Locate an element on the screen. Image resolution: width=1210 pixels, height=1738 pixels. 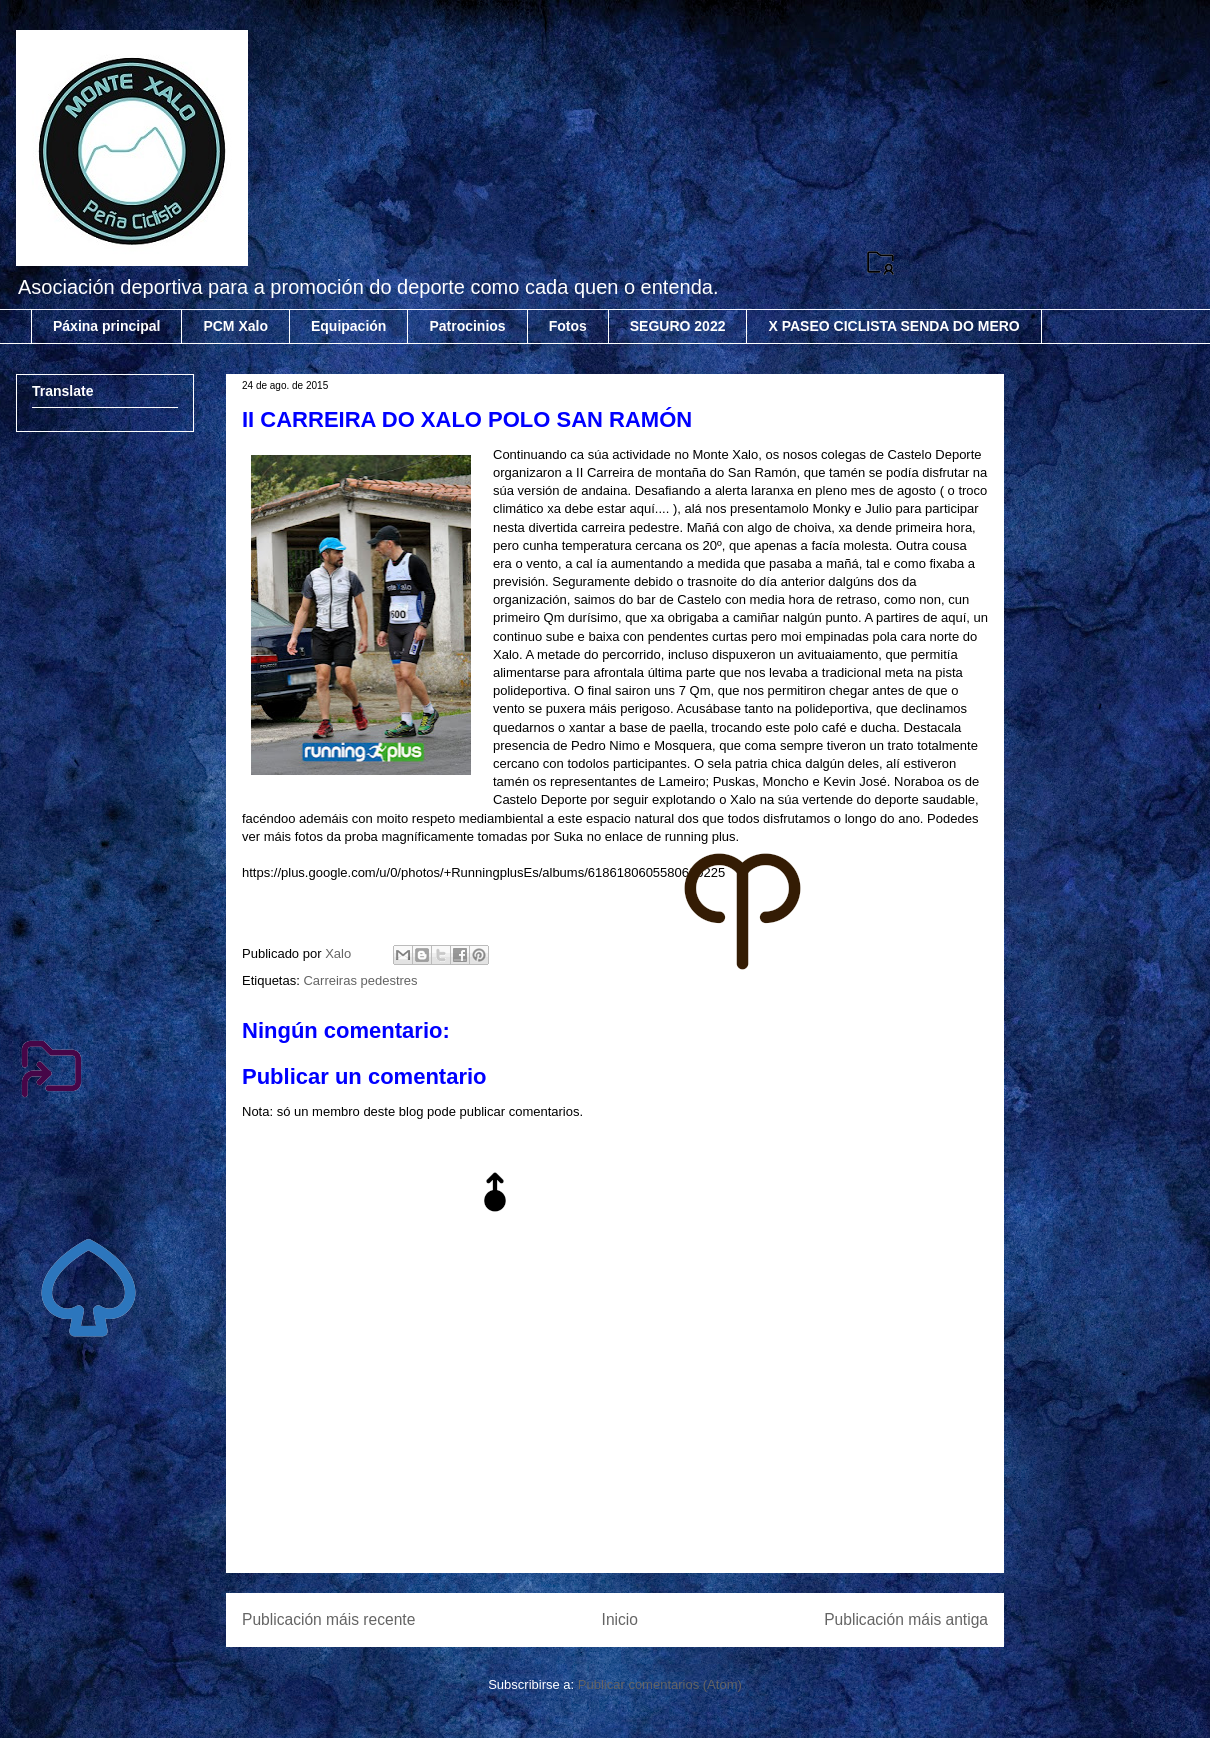
spade suit symbol for card games is located at coordinates (88, 1289).